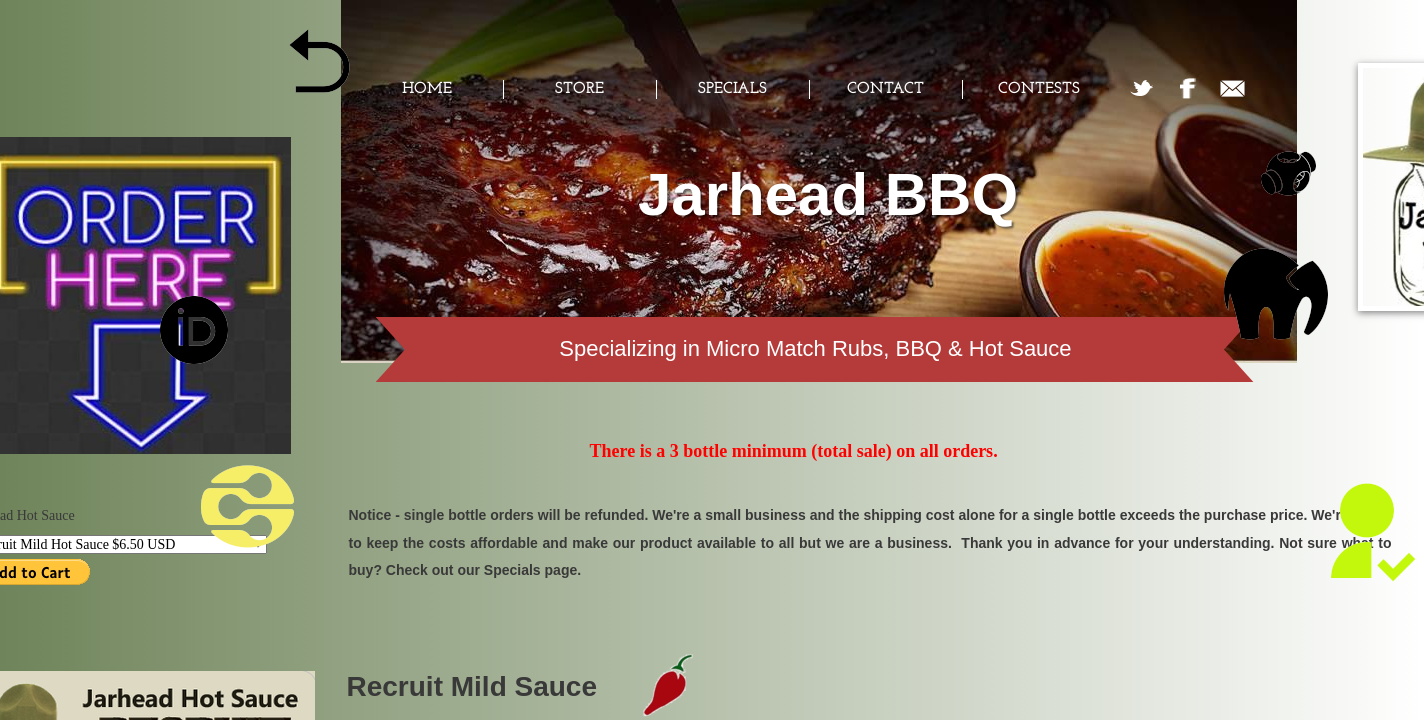 The image size is (1424, 720). I want to click on launch MAMP local server application, so click(1276, 294).